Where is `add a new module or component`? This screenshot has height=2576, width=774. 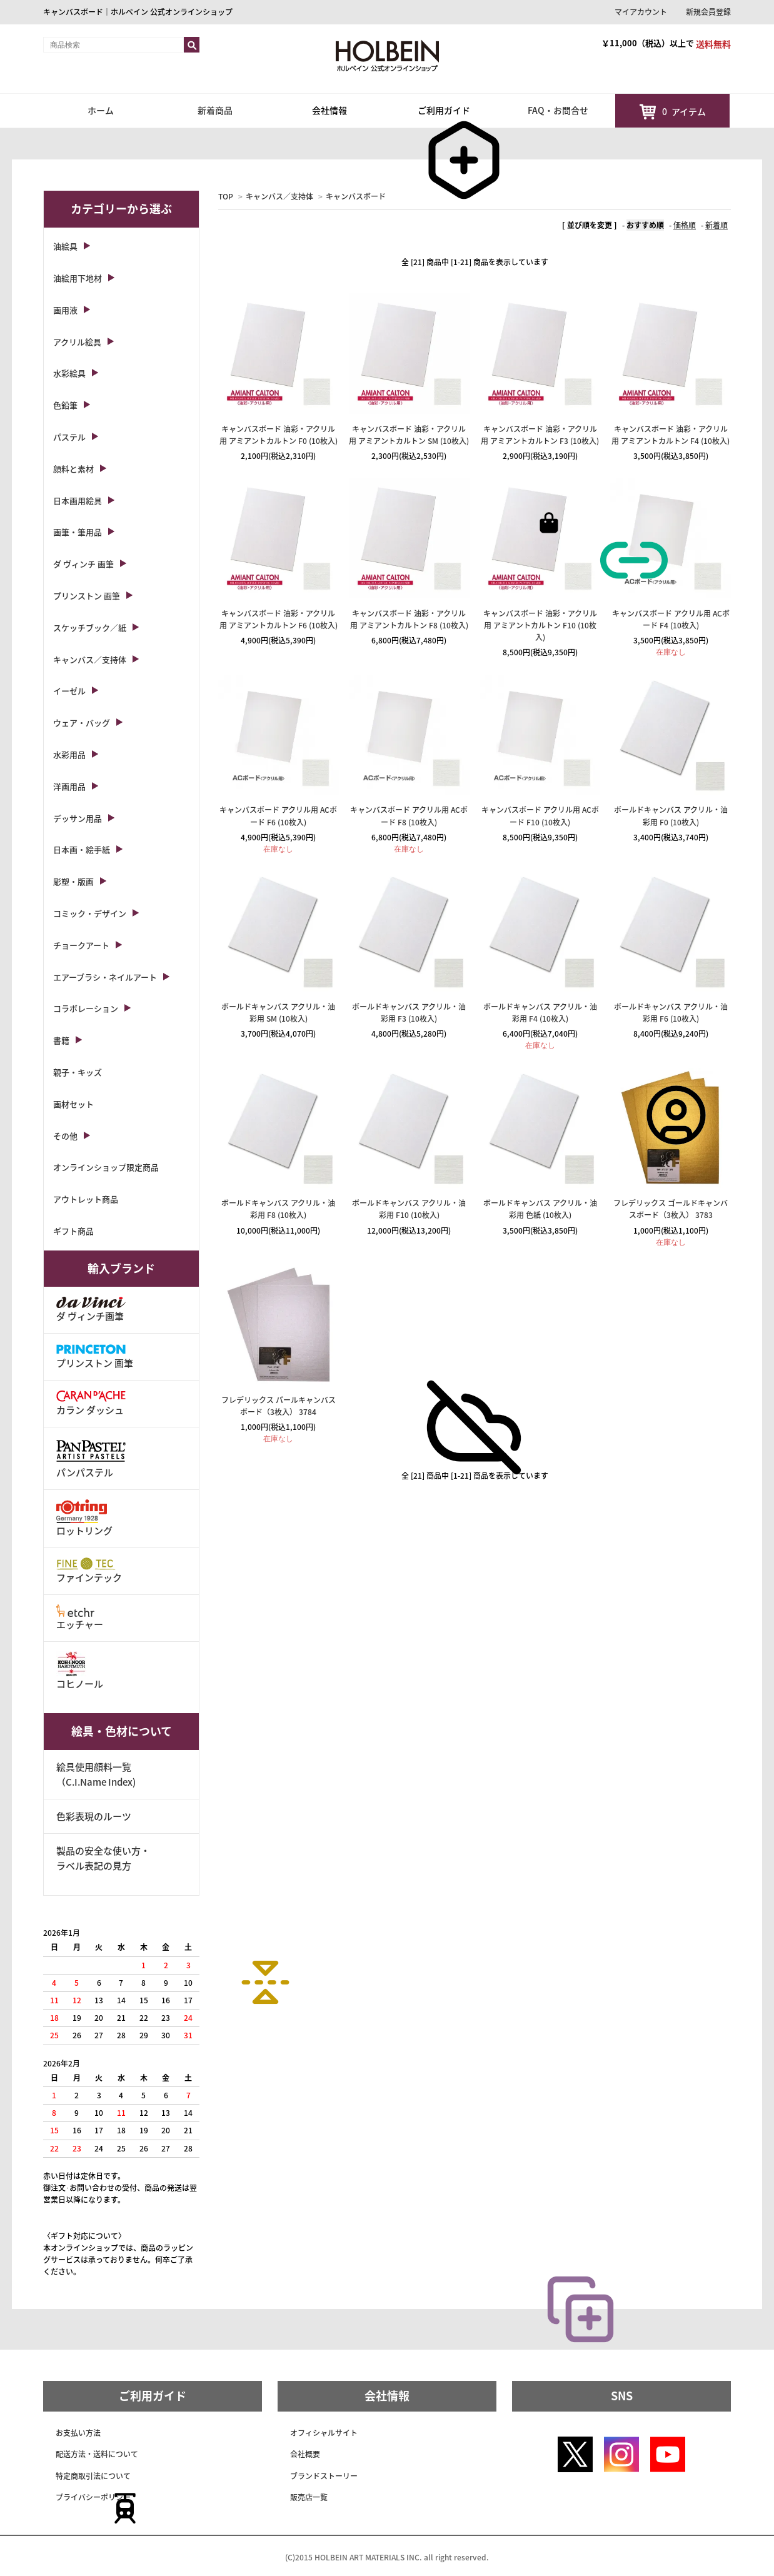
add a new module or component is located at coordinates (464, 160).